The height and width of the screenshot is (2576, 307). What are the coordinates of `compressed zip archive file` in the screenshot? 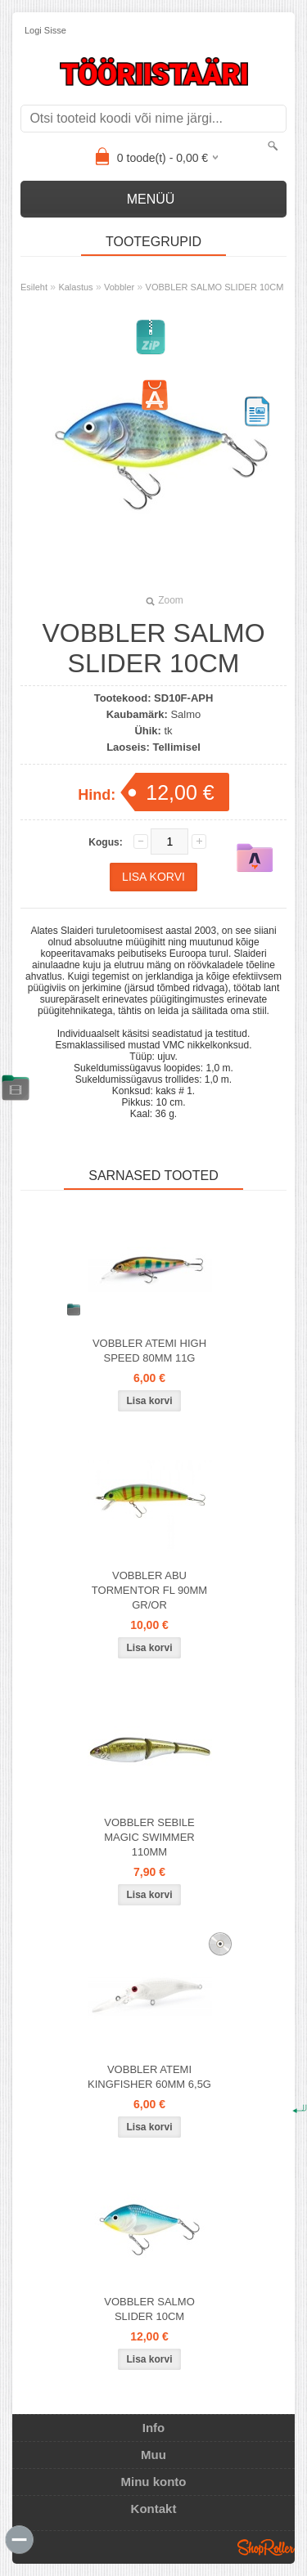 It's located at (151, 337).